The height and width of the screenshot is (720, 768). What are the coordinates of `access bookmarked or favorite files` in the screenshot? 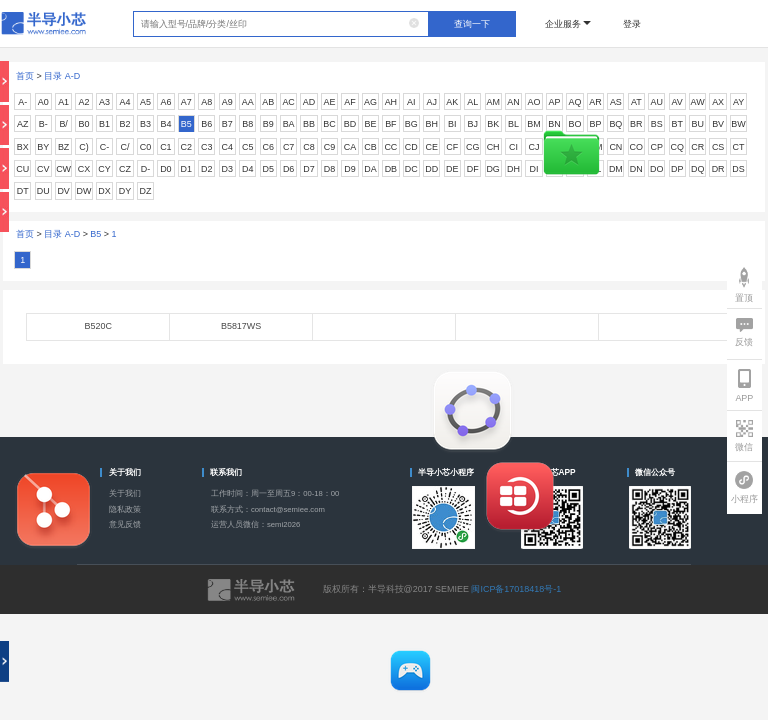 It's located at (571, 152).